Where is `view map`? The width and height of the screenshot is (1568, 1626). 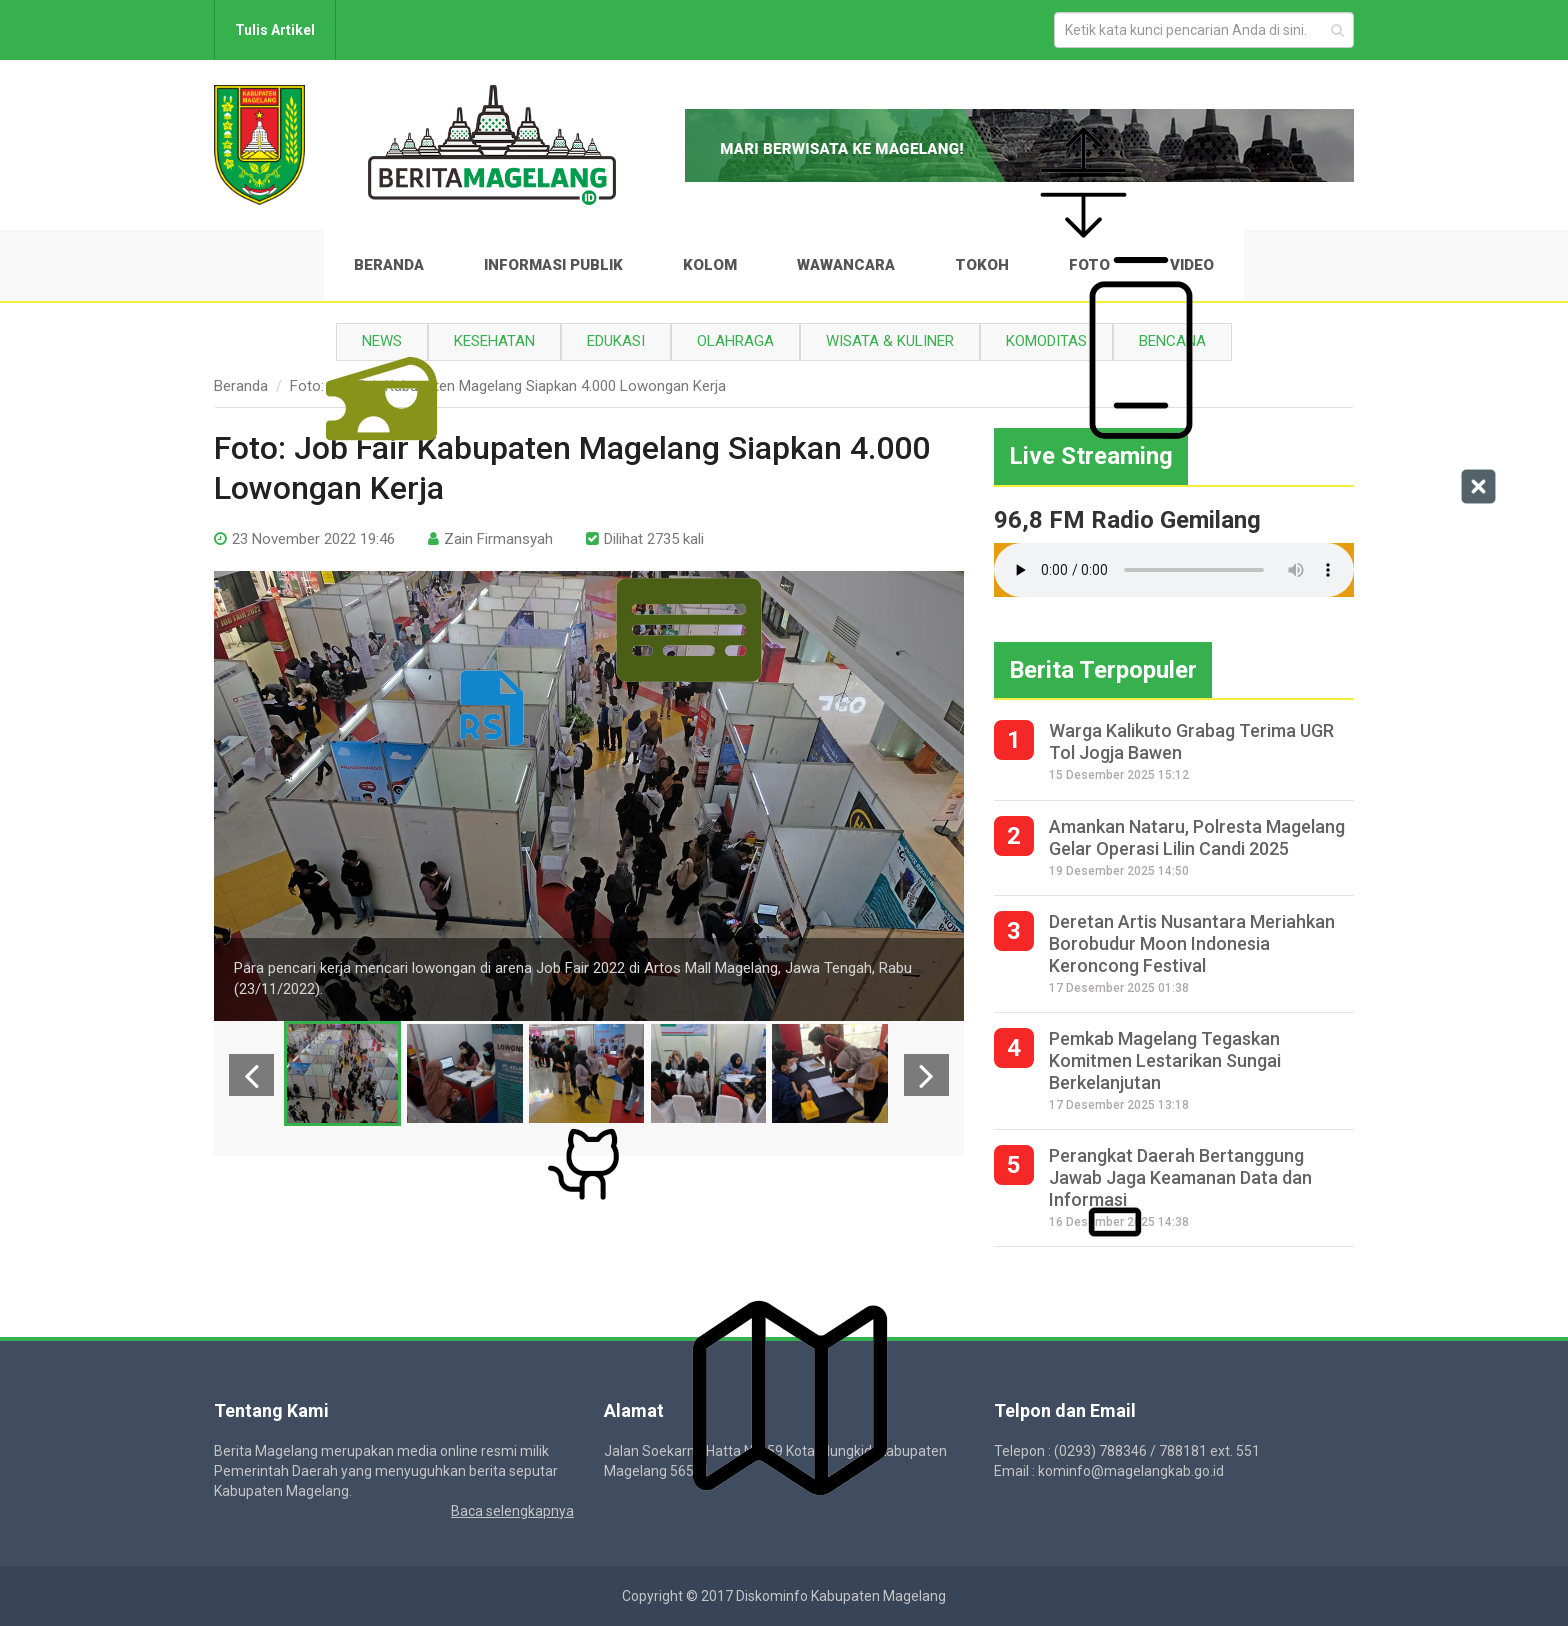
view map is located at coordinates (790, 1398).